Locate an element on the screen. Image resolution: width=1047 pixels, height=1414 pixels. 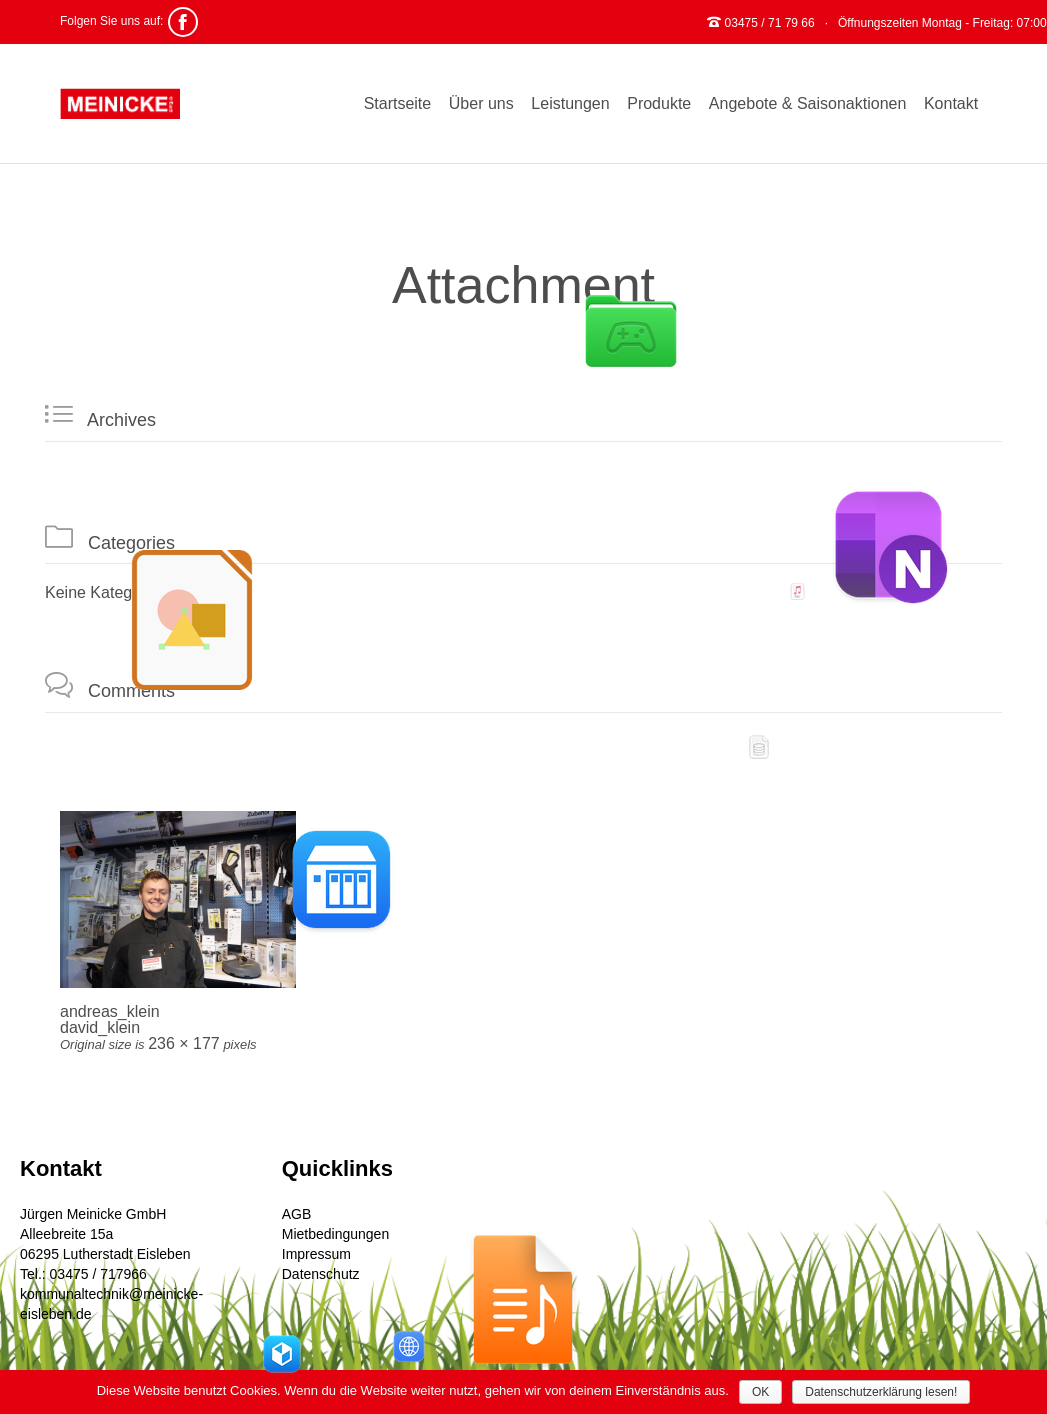
open the flatpak software center is located at coordinates (282, 1354).